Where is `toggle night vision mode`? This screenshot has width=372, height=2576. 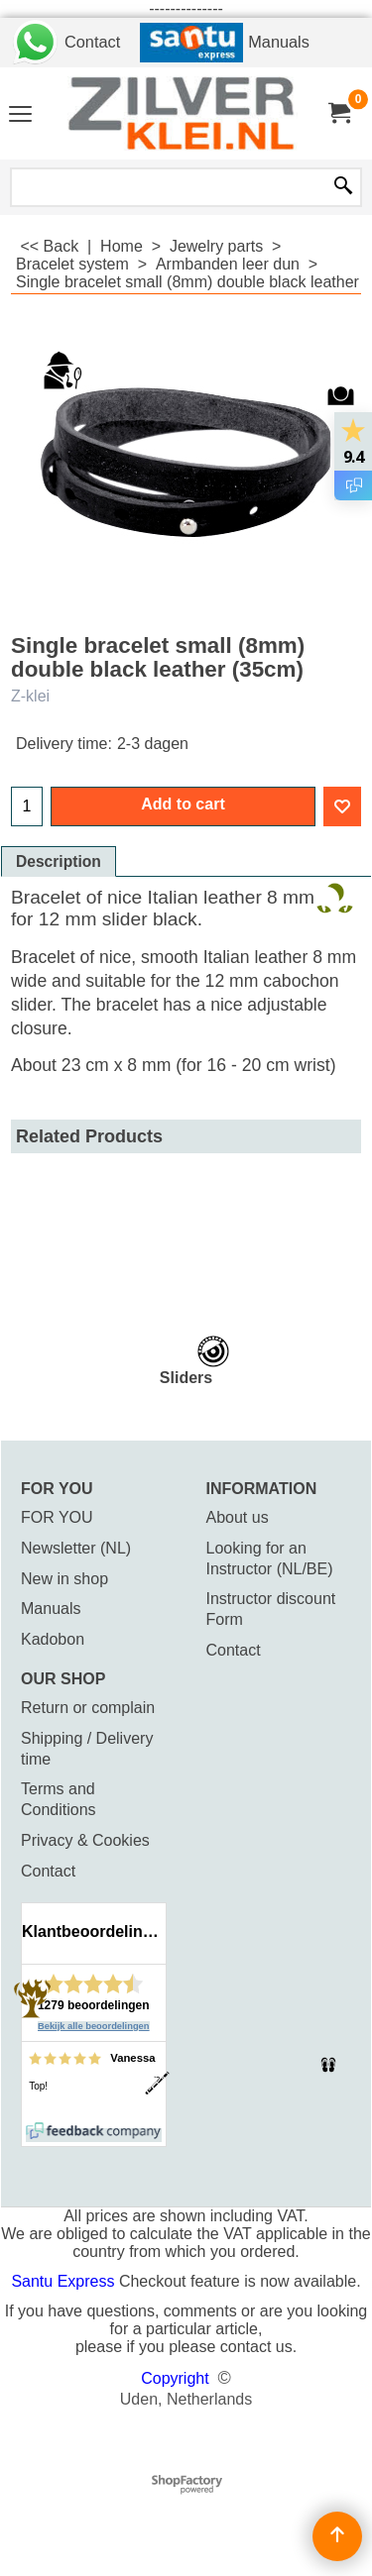
toggle night vision mode is located at coordinates (334, 900).